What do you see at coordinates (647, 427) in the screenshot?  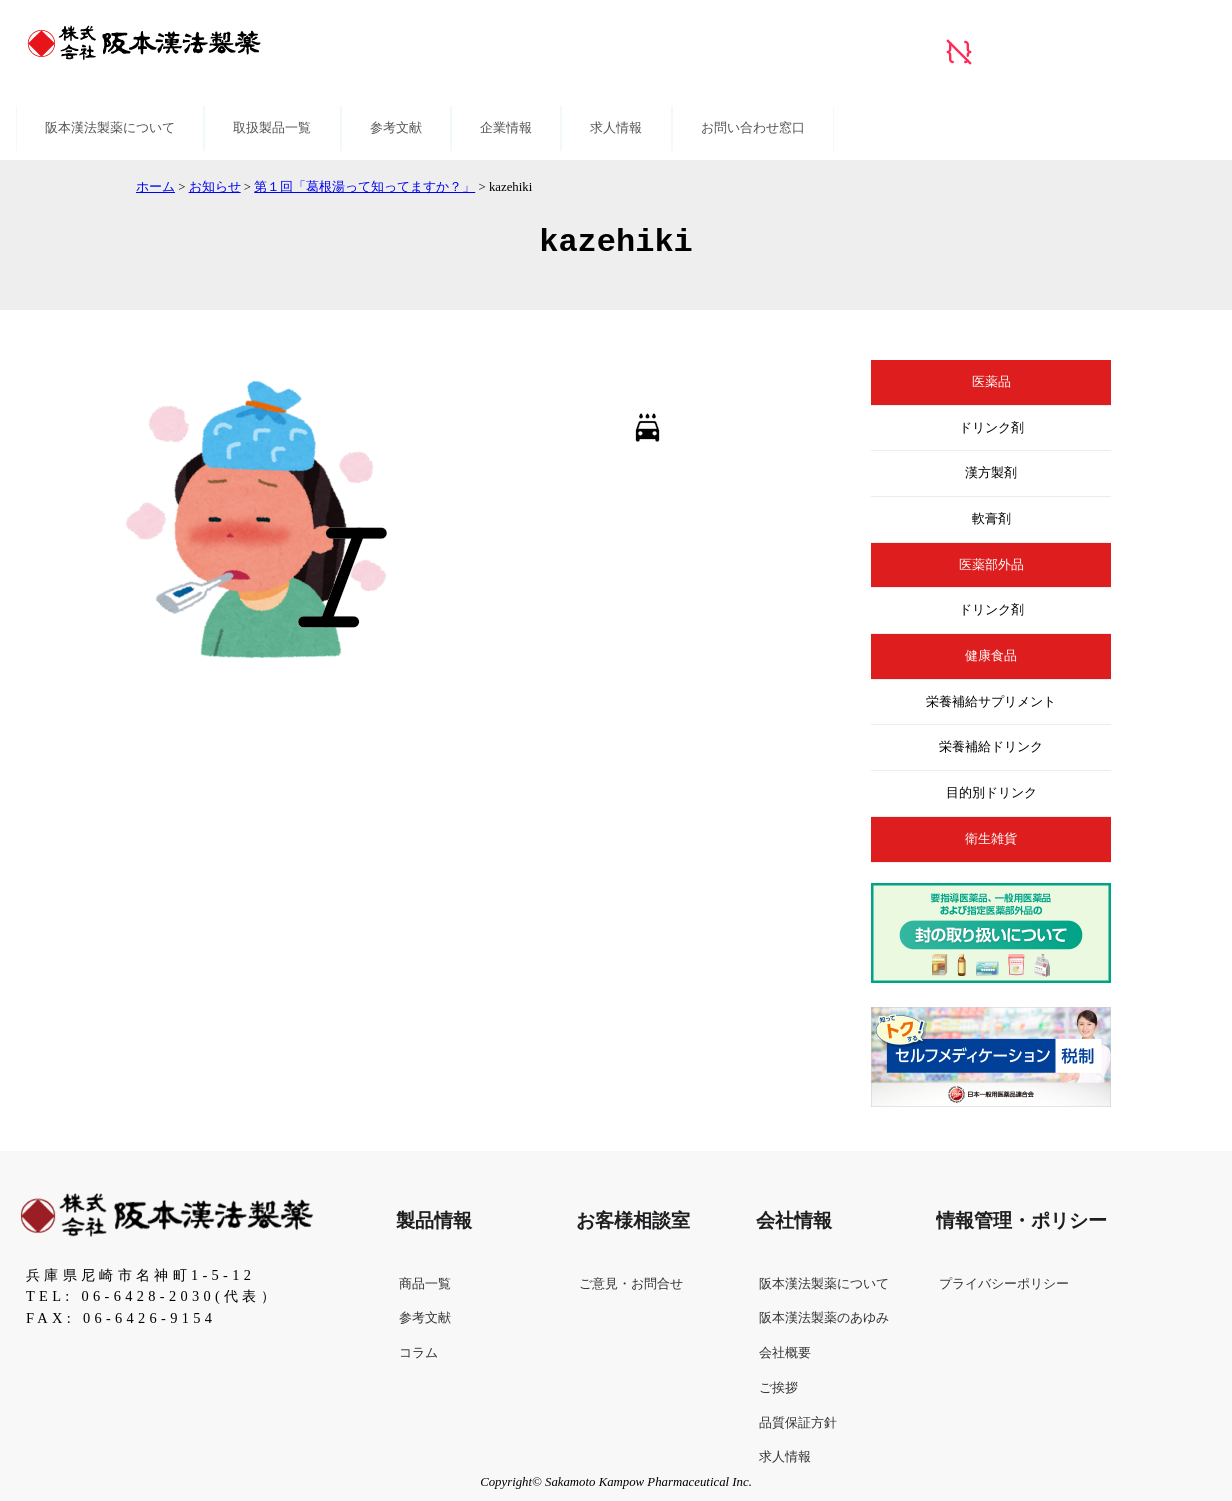 I see `find nearby car wash locations` at bounding box center [647, 427].